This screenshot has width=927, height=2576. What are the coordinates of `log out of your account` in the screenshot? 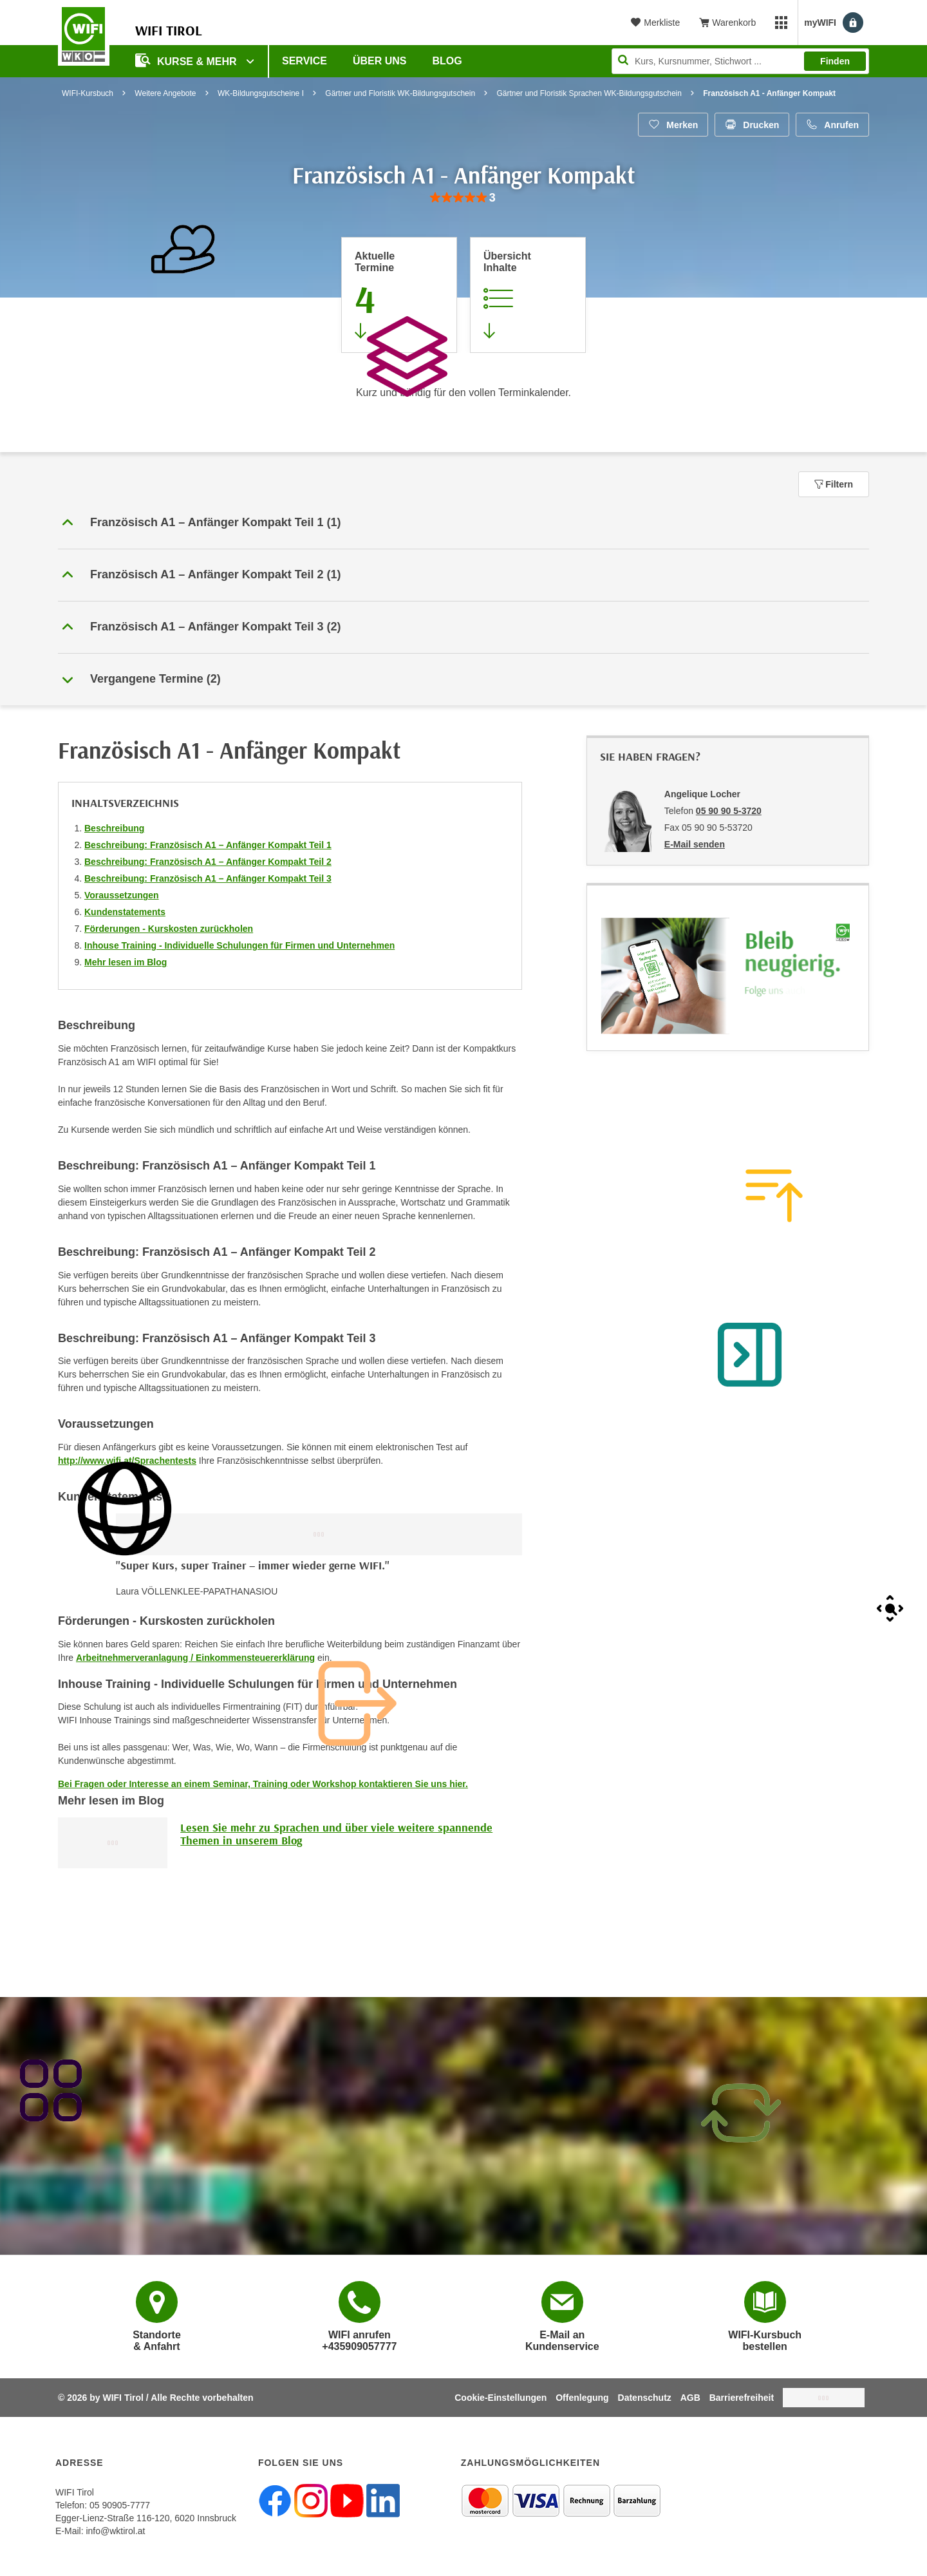 It's located at (351, 1703).